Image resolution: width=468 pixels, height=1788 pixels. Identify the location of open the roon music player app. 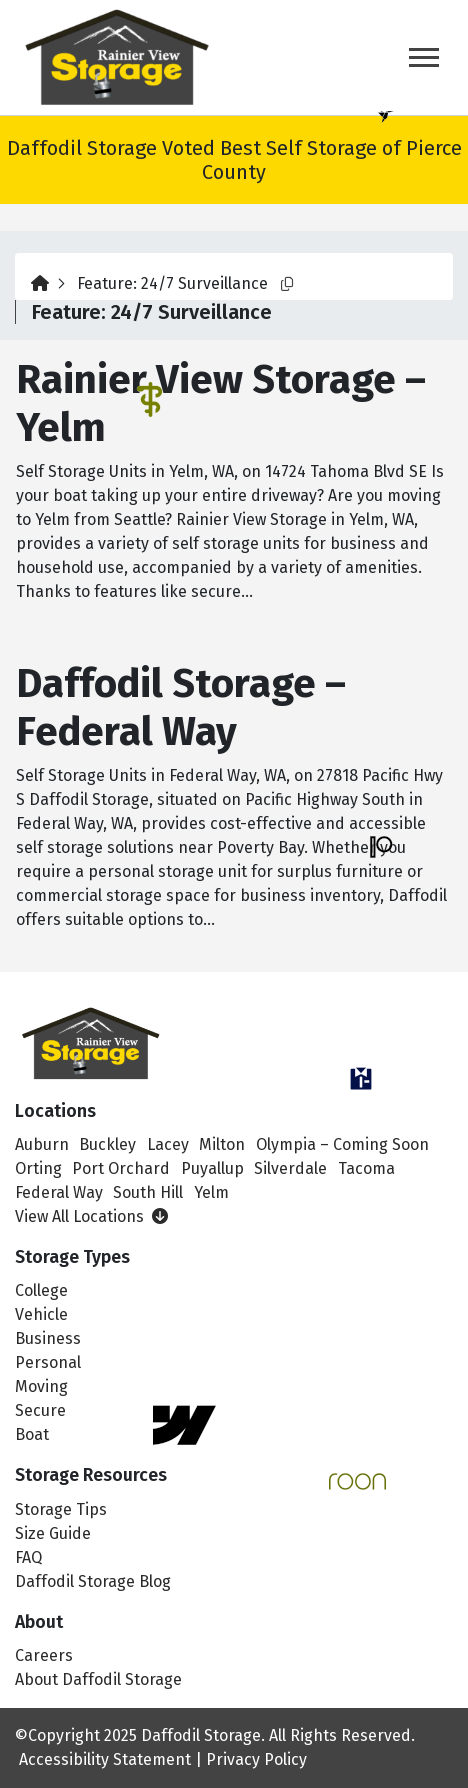
(357, 1481).